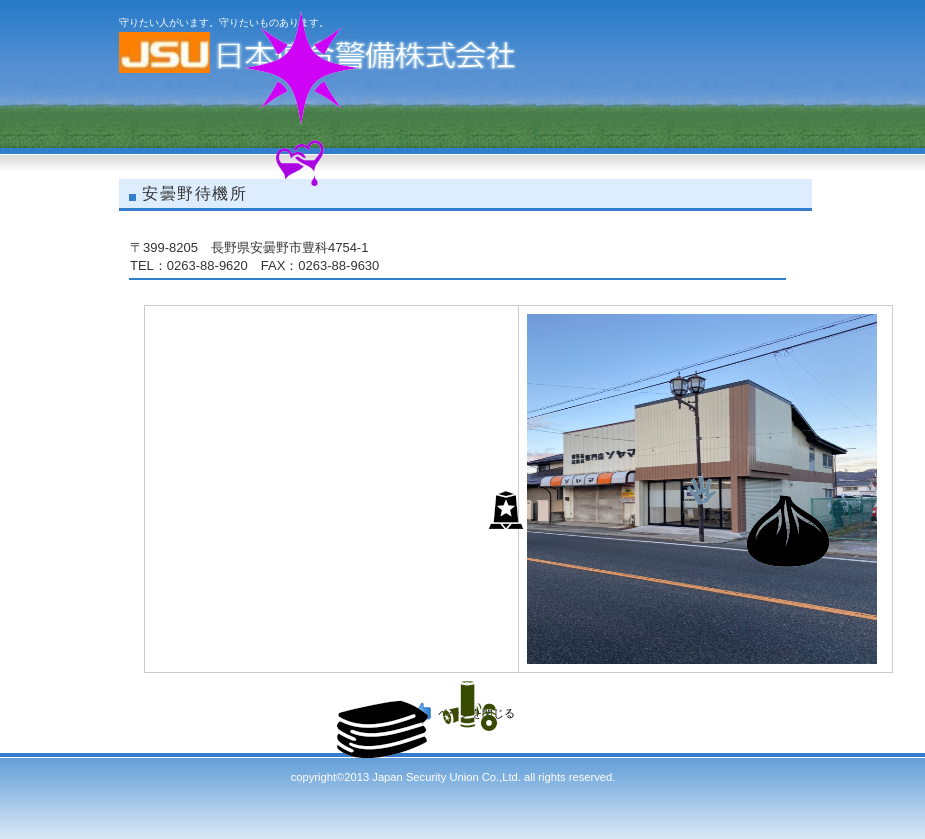 This screenshot has width=925, height=839. What do you see at coordinates (301, 68) in the screenshot?
I see `navigate using compass or directional guide` at bounding box center [301, 68].